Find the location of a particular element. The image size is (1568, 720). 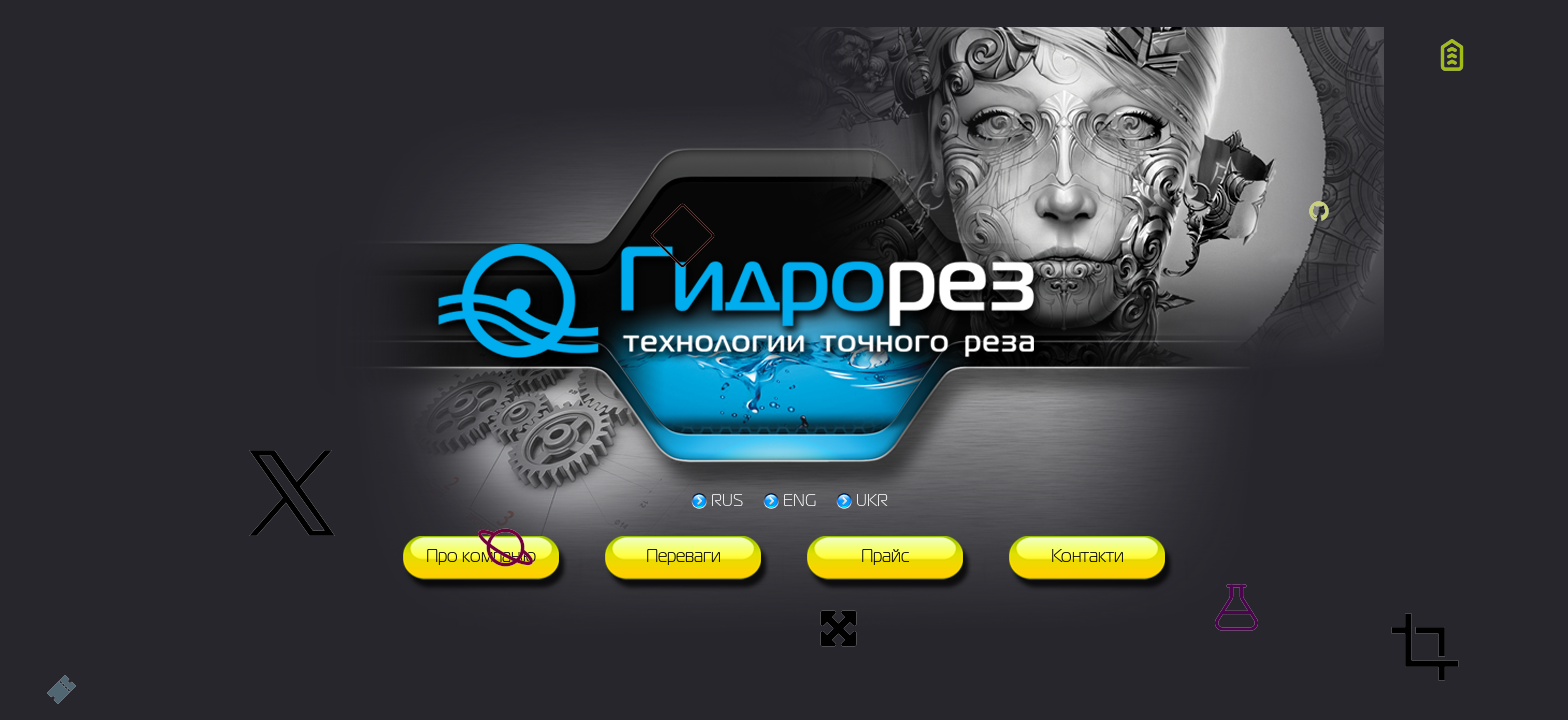

view project on GitHub is located at coordinates (1319, 211).